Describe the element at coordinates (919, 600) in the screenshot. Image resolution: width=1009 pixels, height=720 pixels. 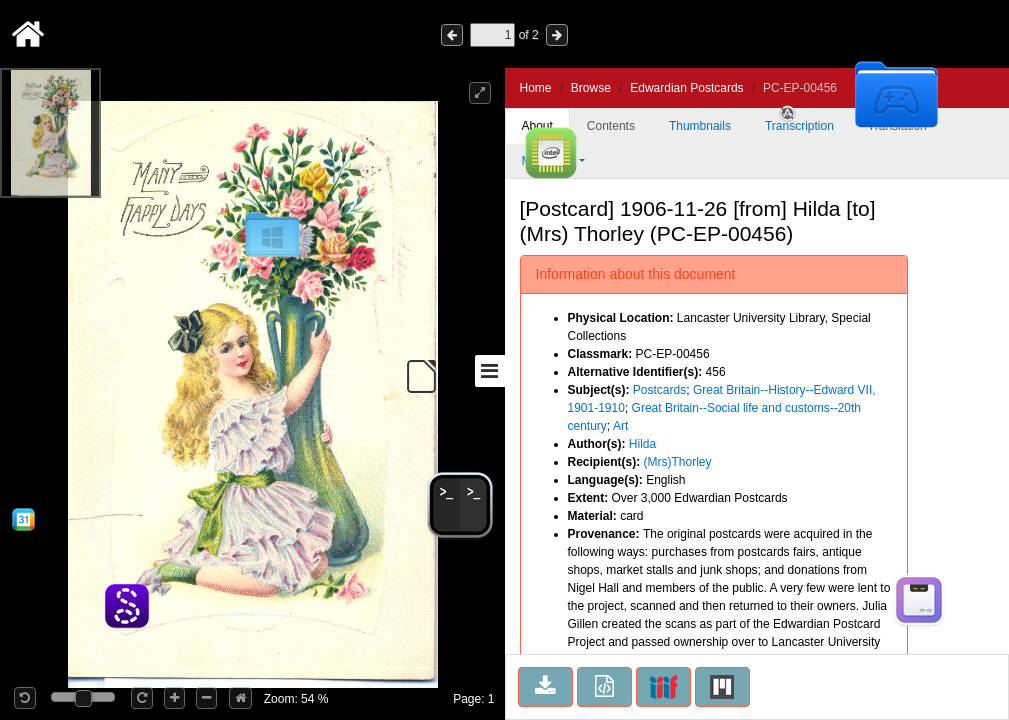
I see `open motrix download manager` at that location.